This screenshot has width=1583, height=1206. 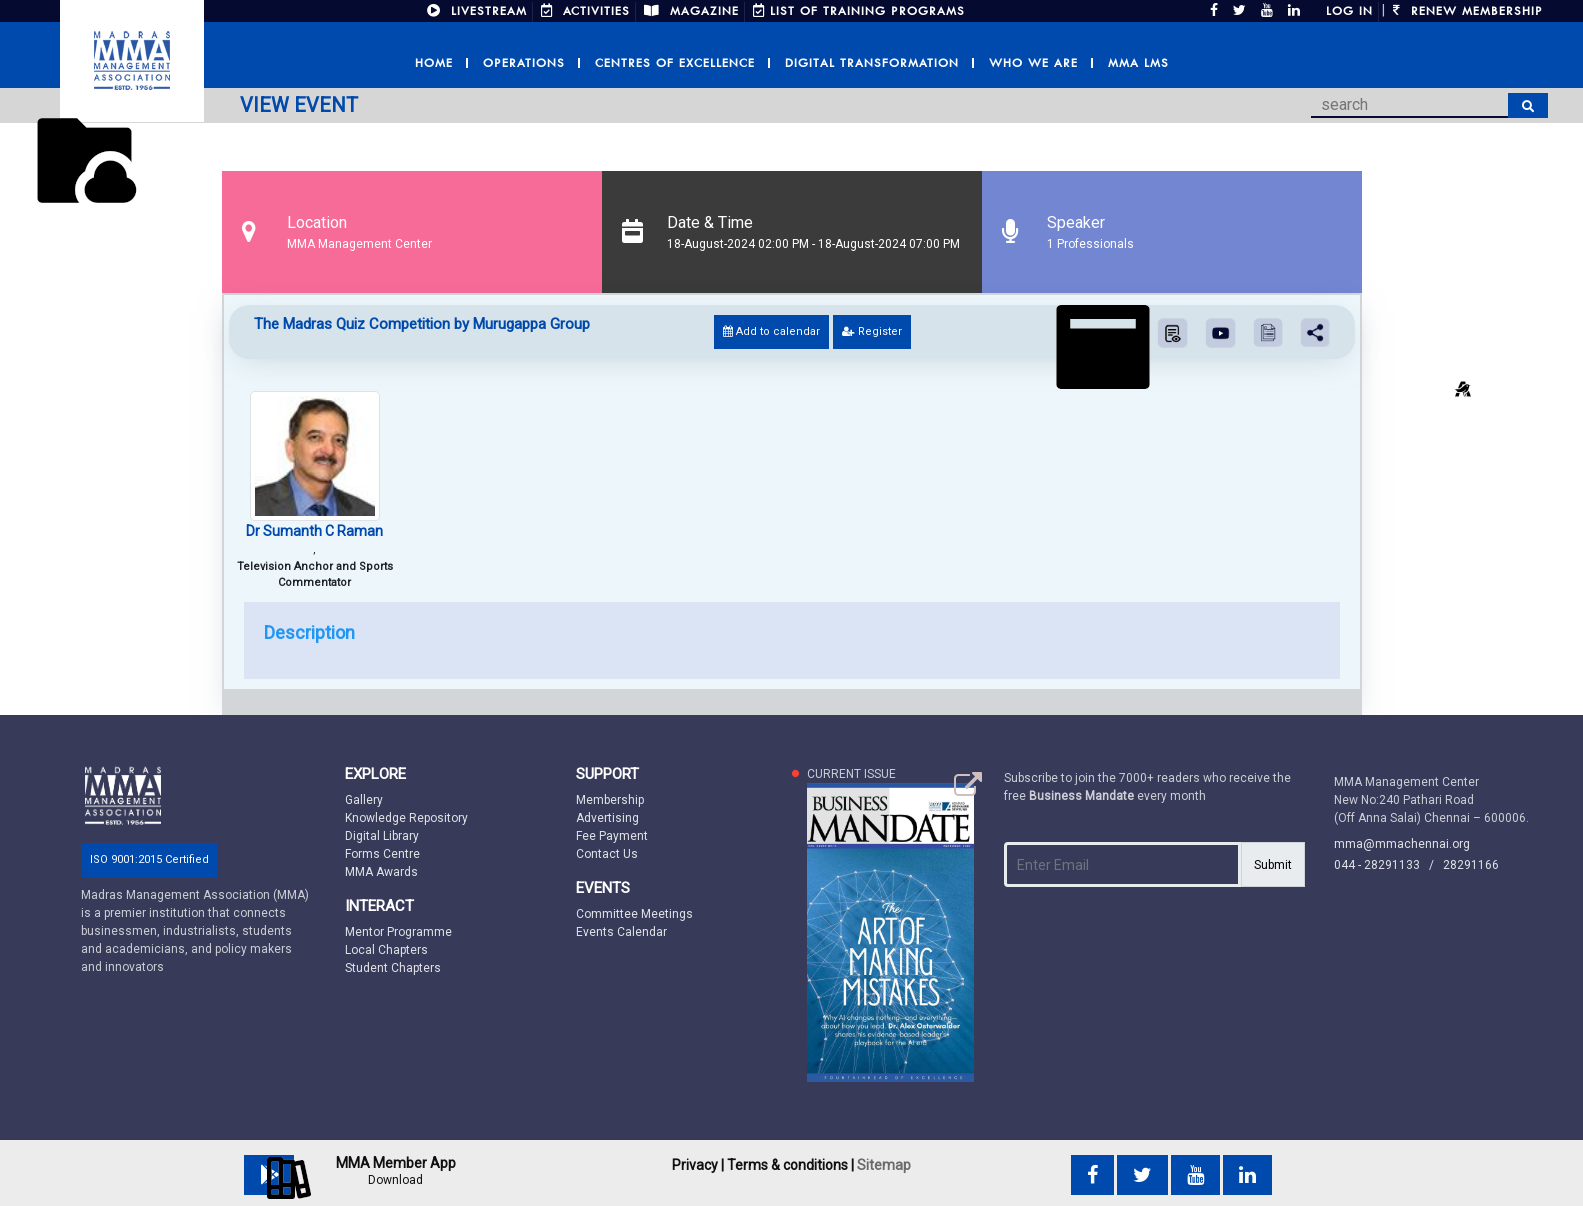 What do you see at coordinates (1463, 389) in the screenshot?
I see `Auchan retail store app or website` at bounding box center [1463, 389].